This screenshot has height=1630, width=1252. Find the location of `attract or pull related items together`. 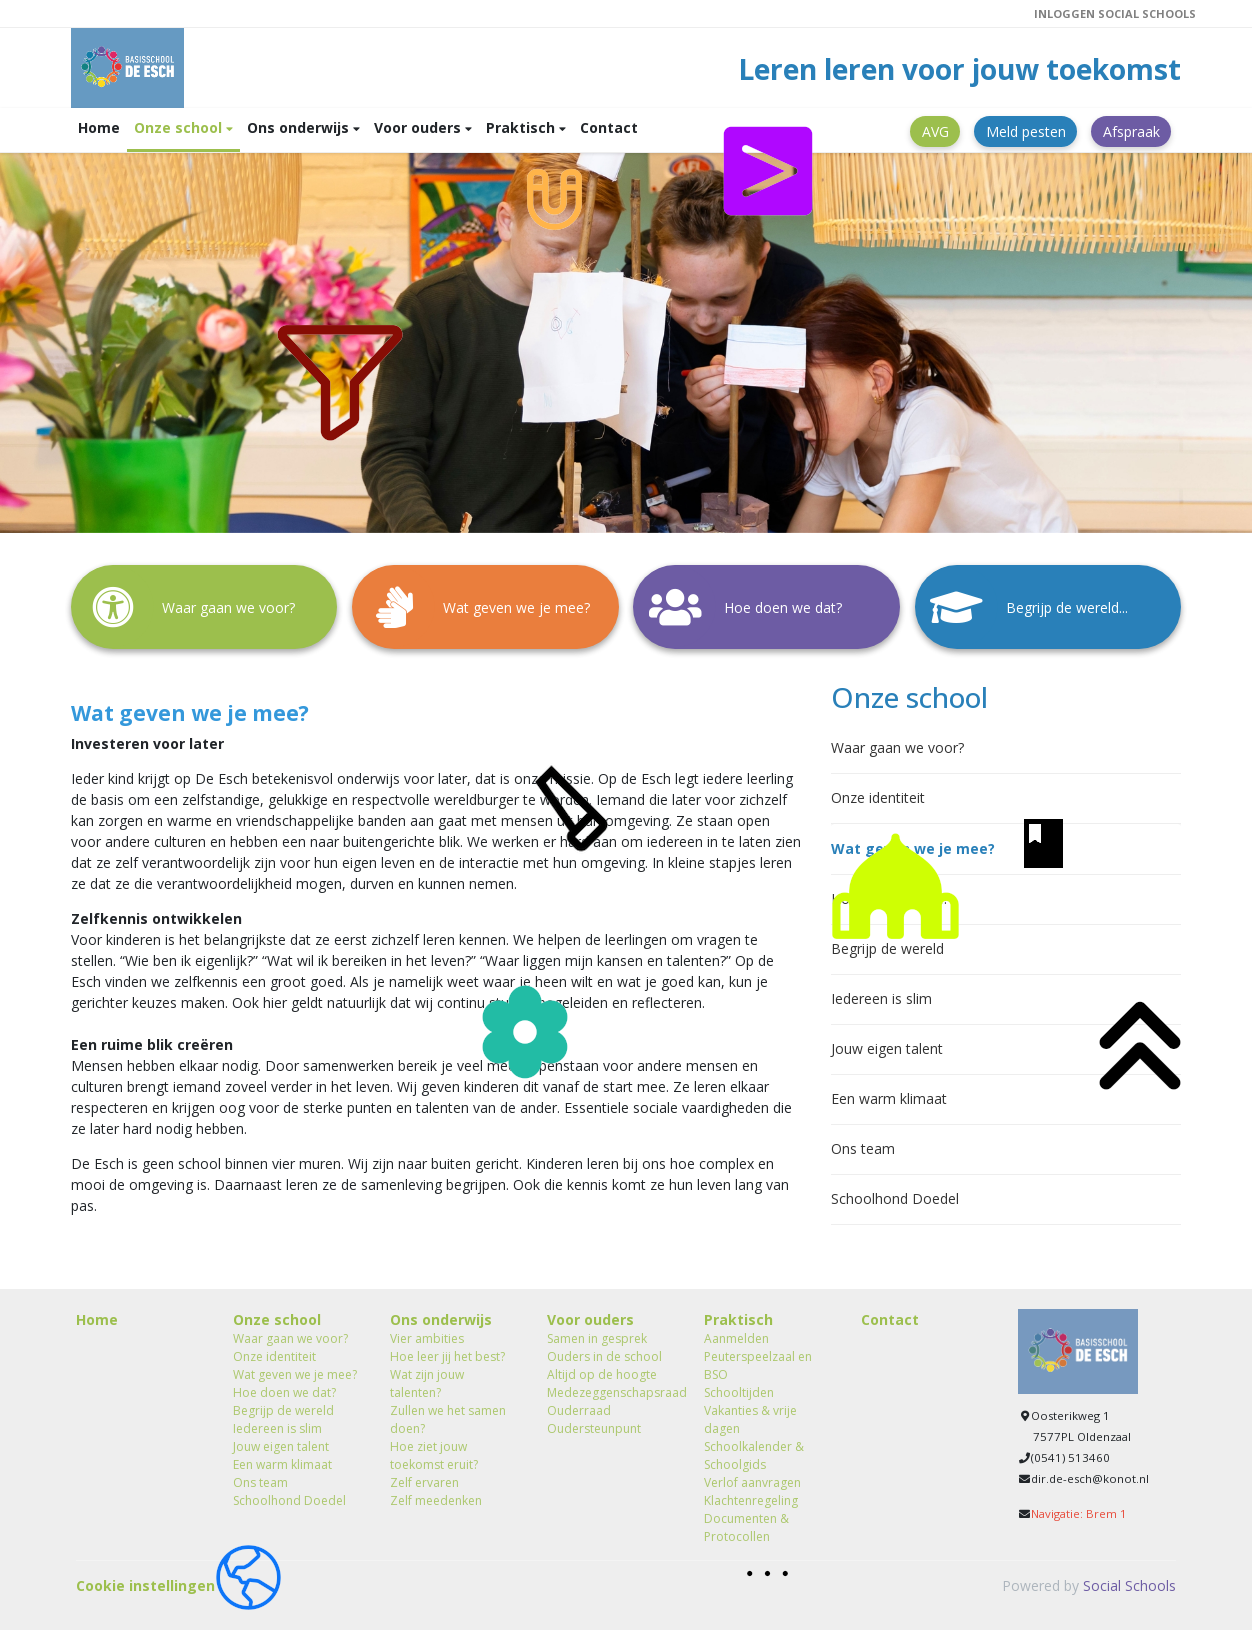

attract or pull related items together is located at coordinates (554, 199).